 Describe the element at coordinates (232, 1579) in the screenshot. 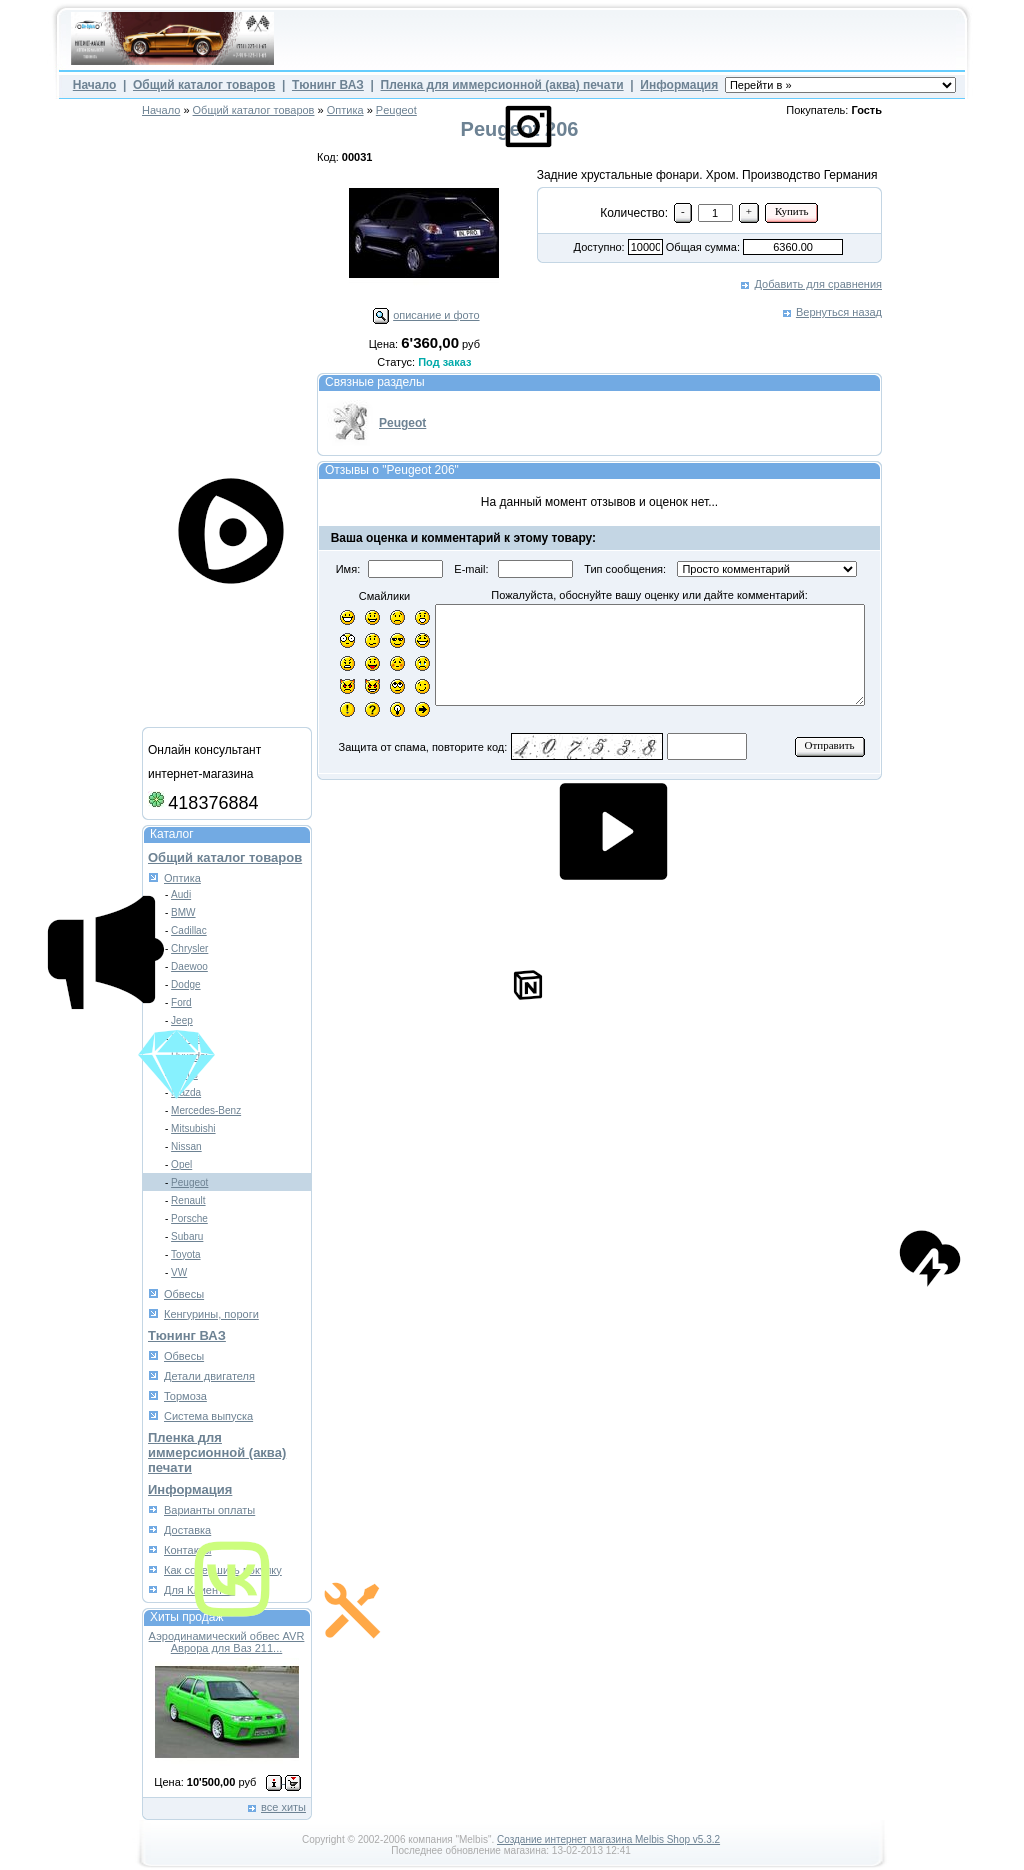

I see `open VKontakte app` at that location.